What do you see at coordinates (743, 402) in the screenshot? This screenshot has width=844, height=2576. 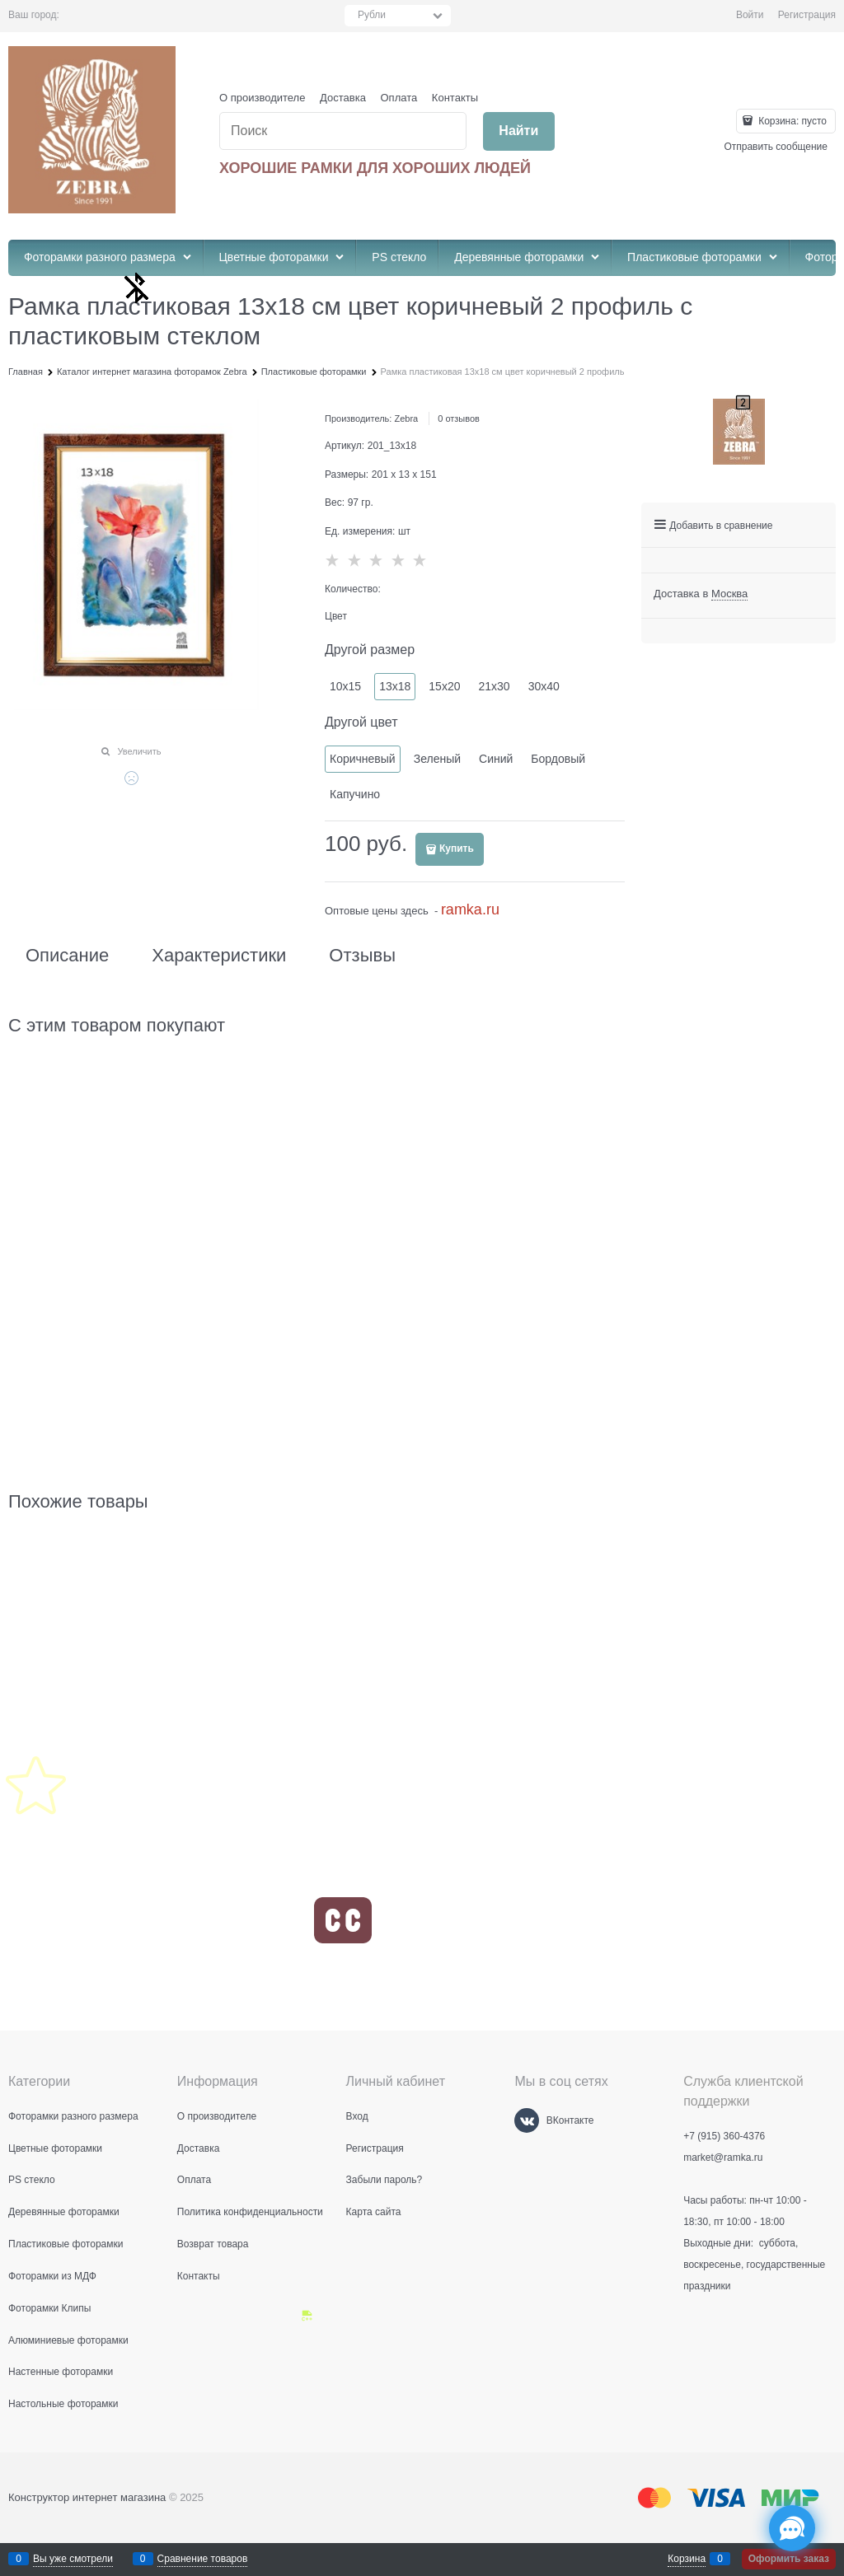 I see `select option number two` at bounding box center [743, 402].